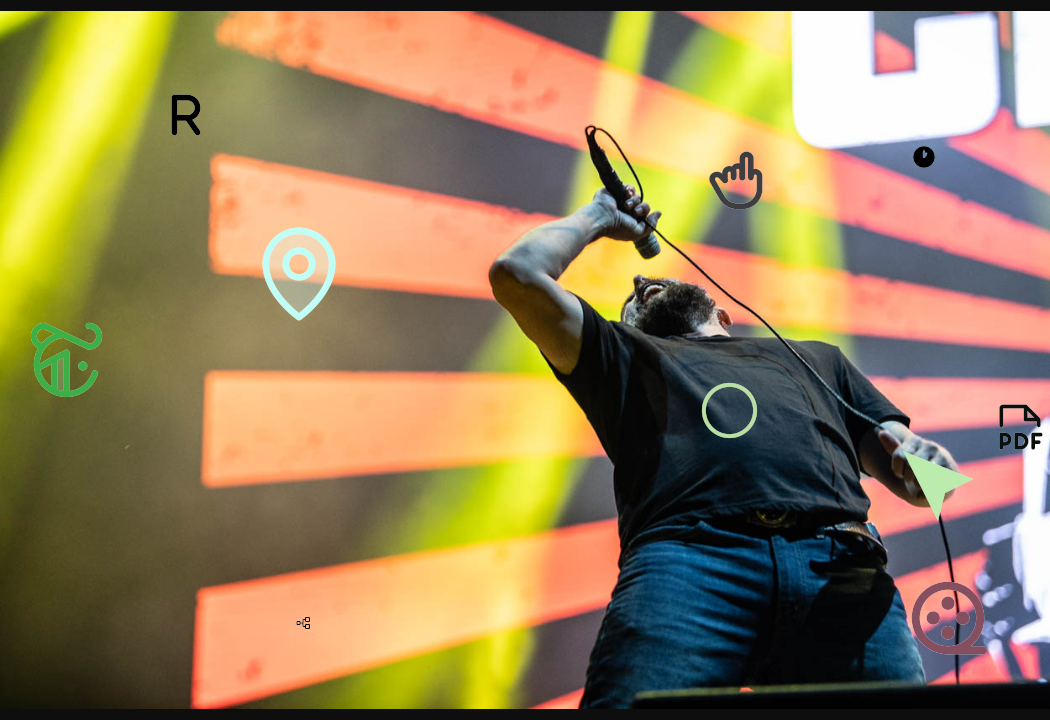  I want to click on access video or movie library, so click(948, 618).